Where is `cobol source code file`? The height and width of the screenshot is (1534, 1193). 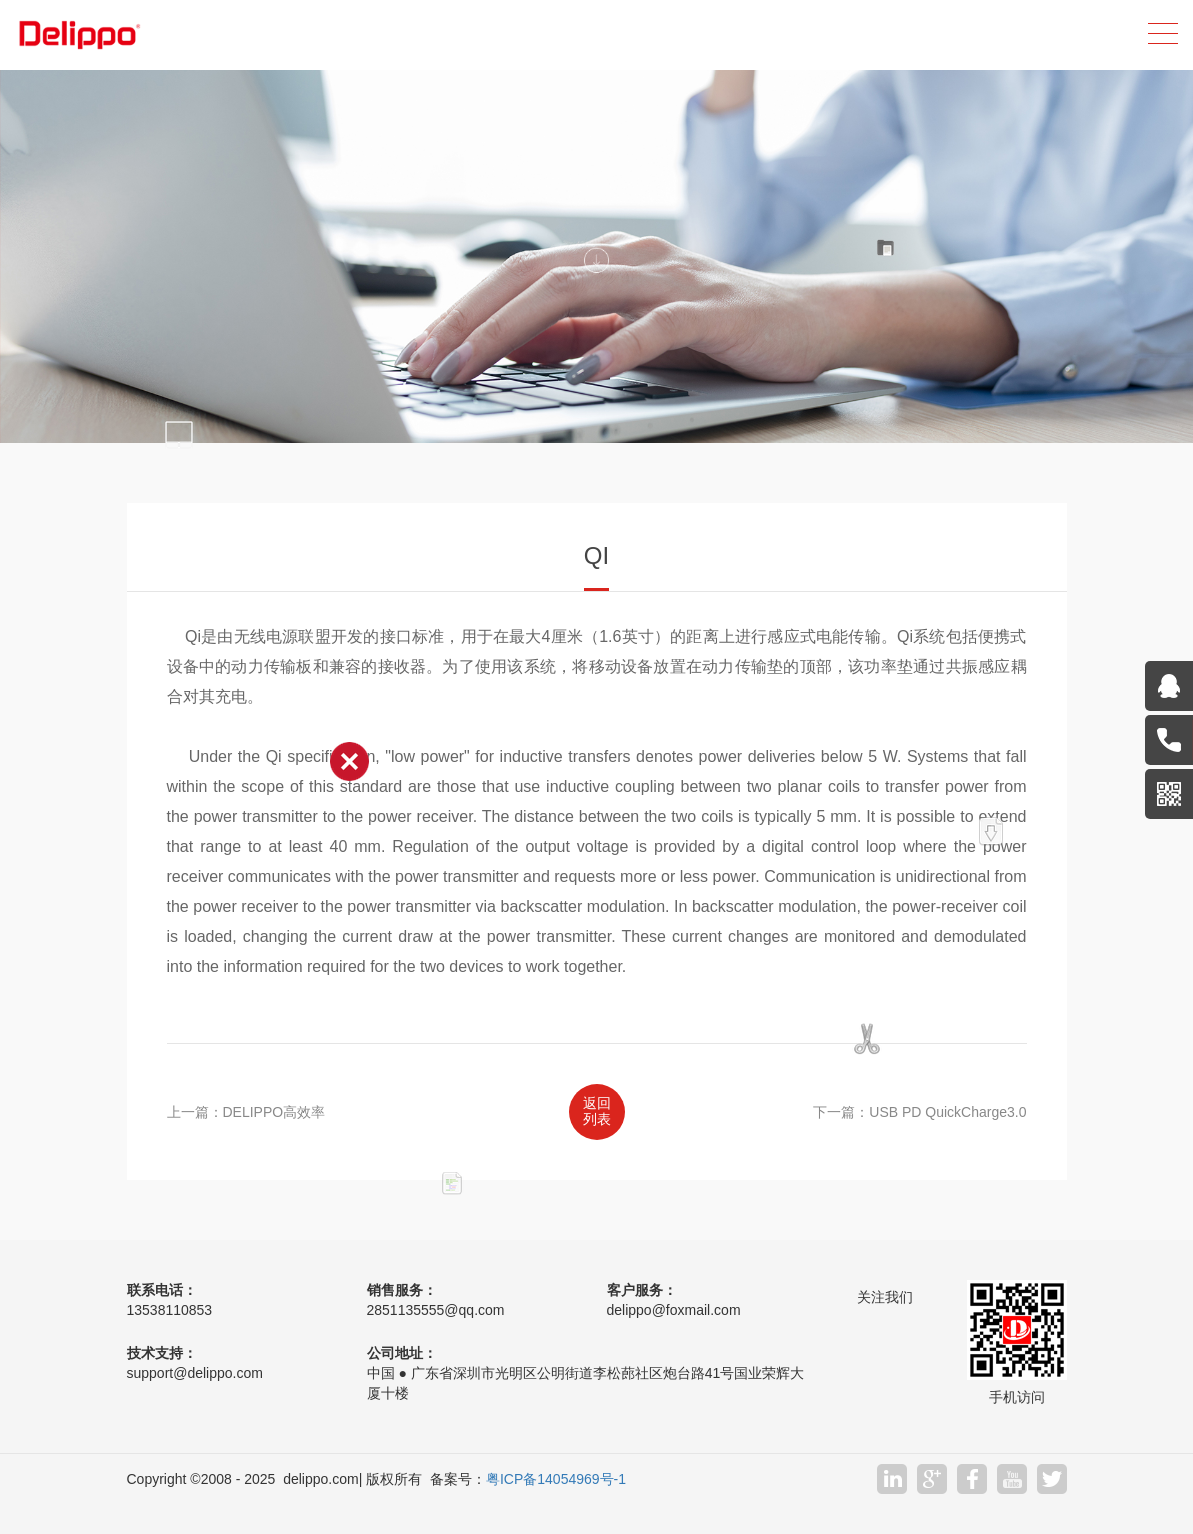 cobol source code file is located at coordinates (452, 1183).